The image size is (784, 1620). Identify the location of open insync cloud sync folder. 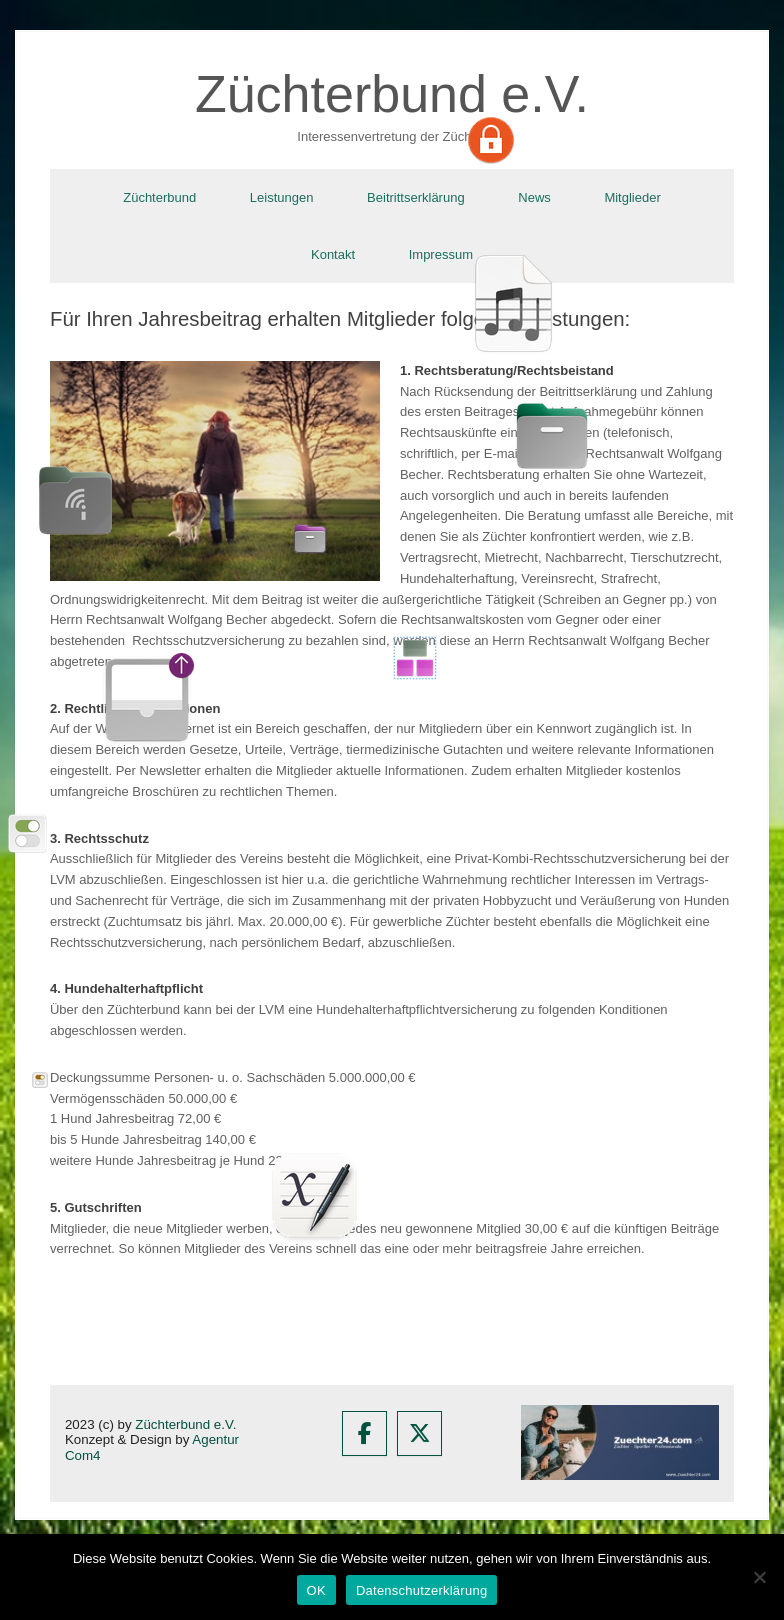
(75, 500).